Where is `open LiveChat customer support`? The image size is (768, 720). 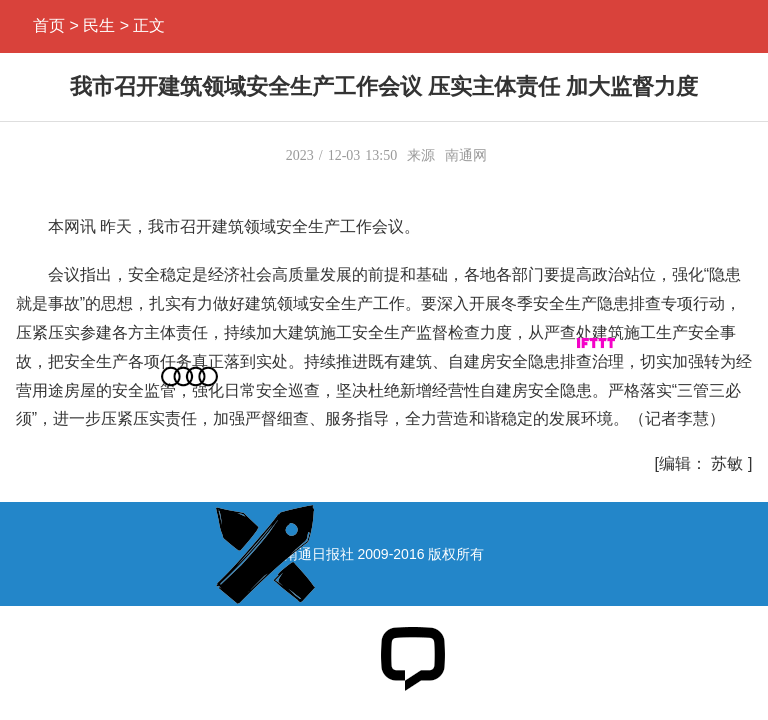
open LiveChat customer support is located at coordinates (413, 659).